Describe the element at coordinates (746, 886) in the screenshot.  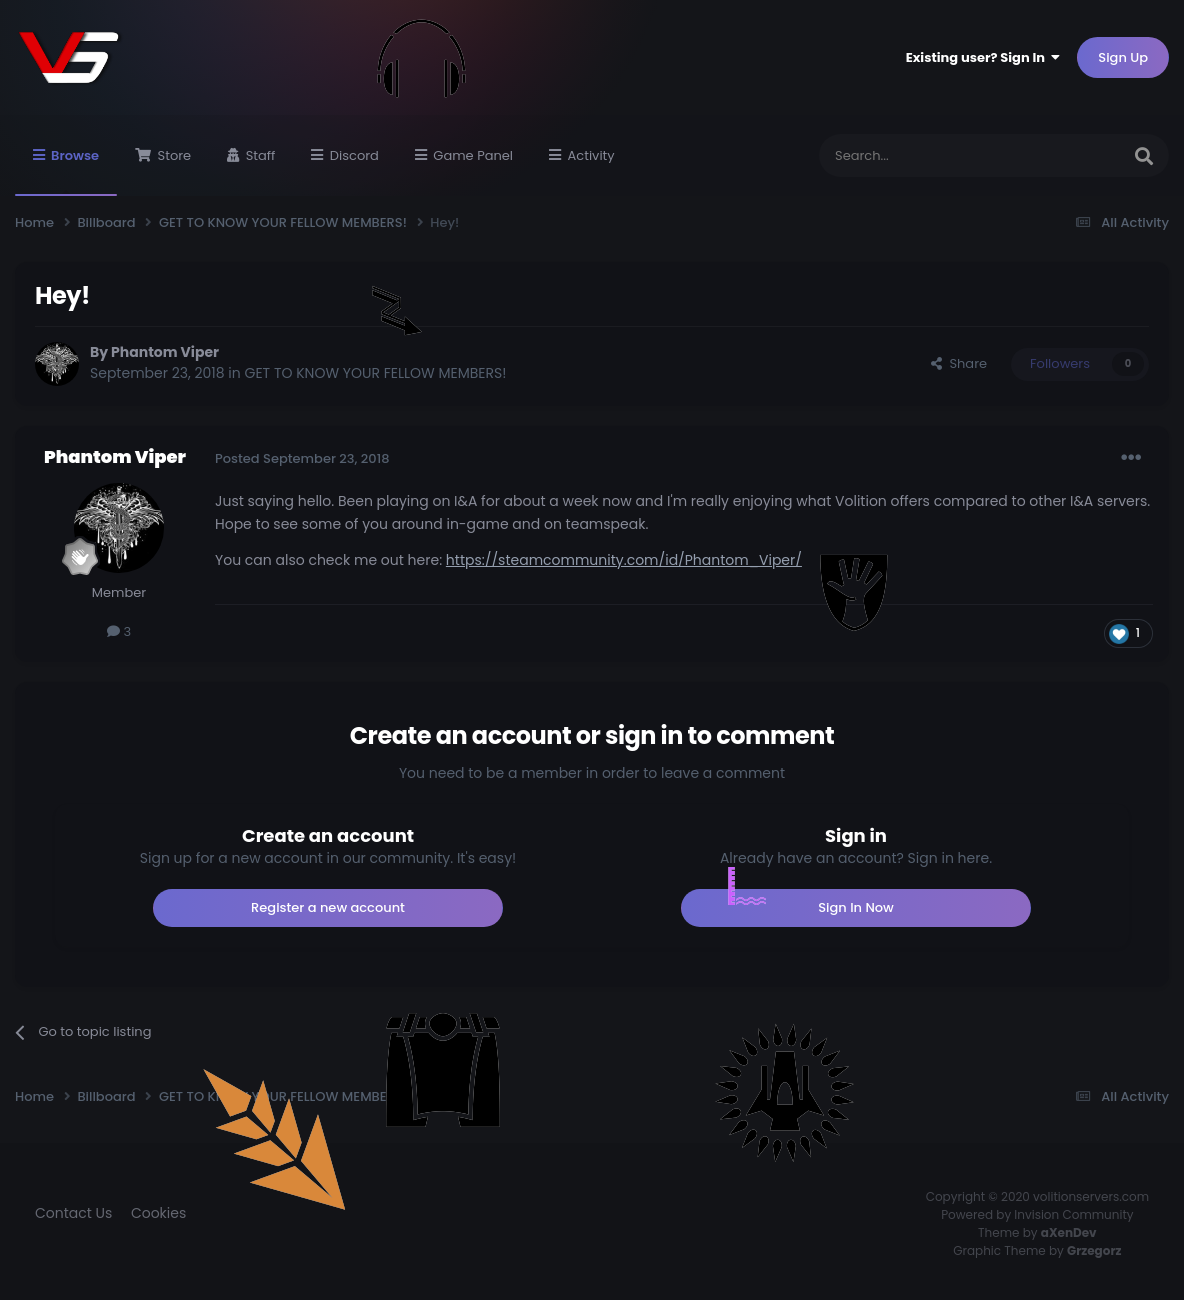
I see `indicates low tide conditions` at that location.